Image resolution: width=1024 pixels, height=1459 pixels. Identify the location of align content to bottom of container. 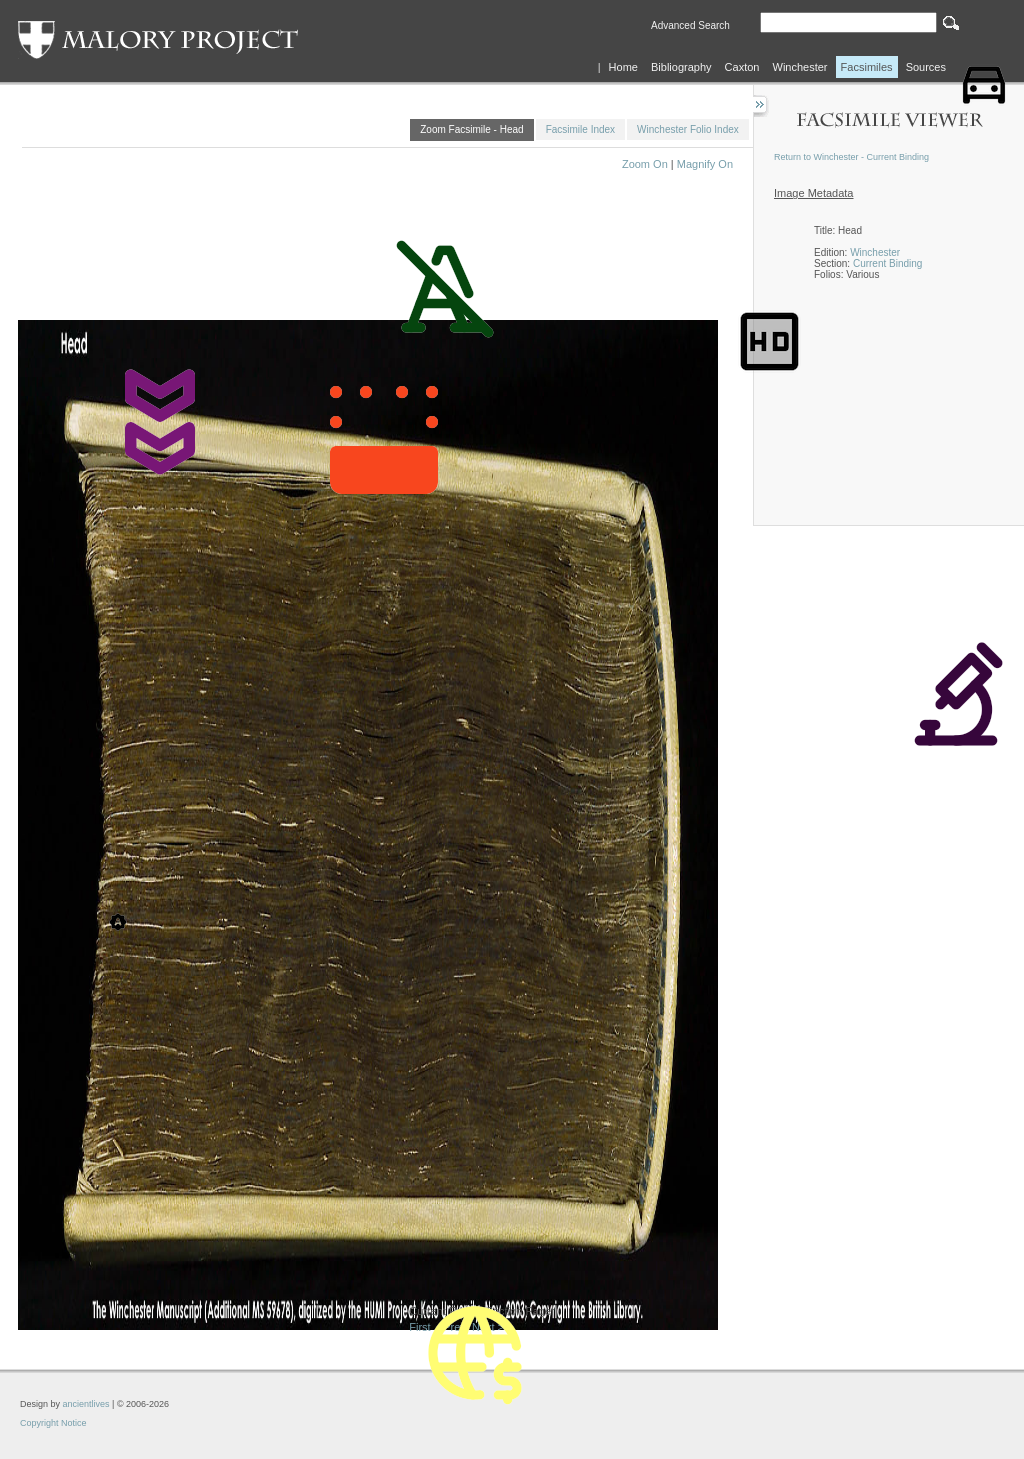
(384, 440).